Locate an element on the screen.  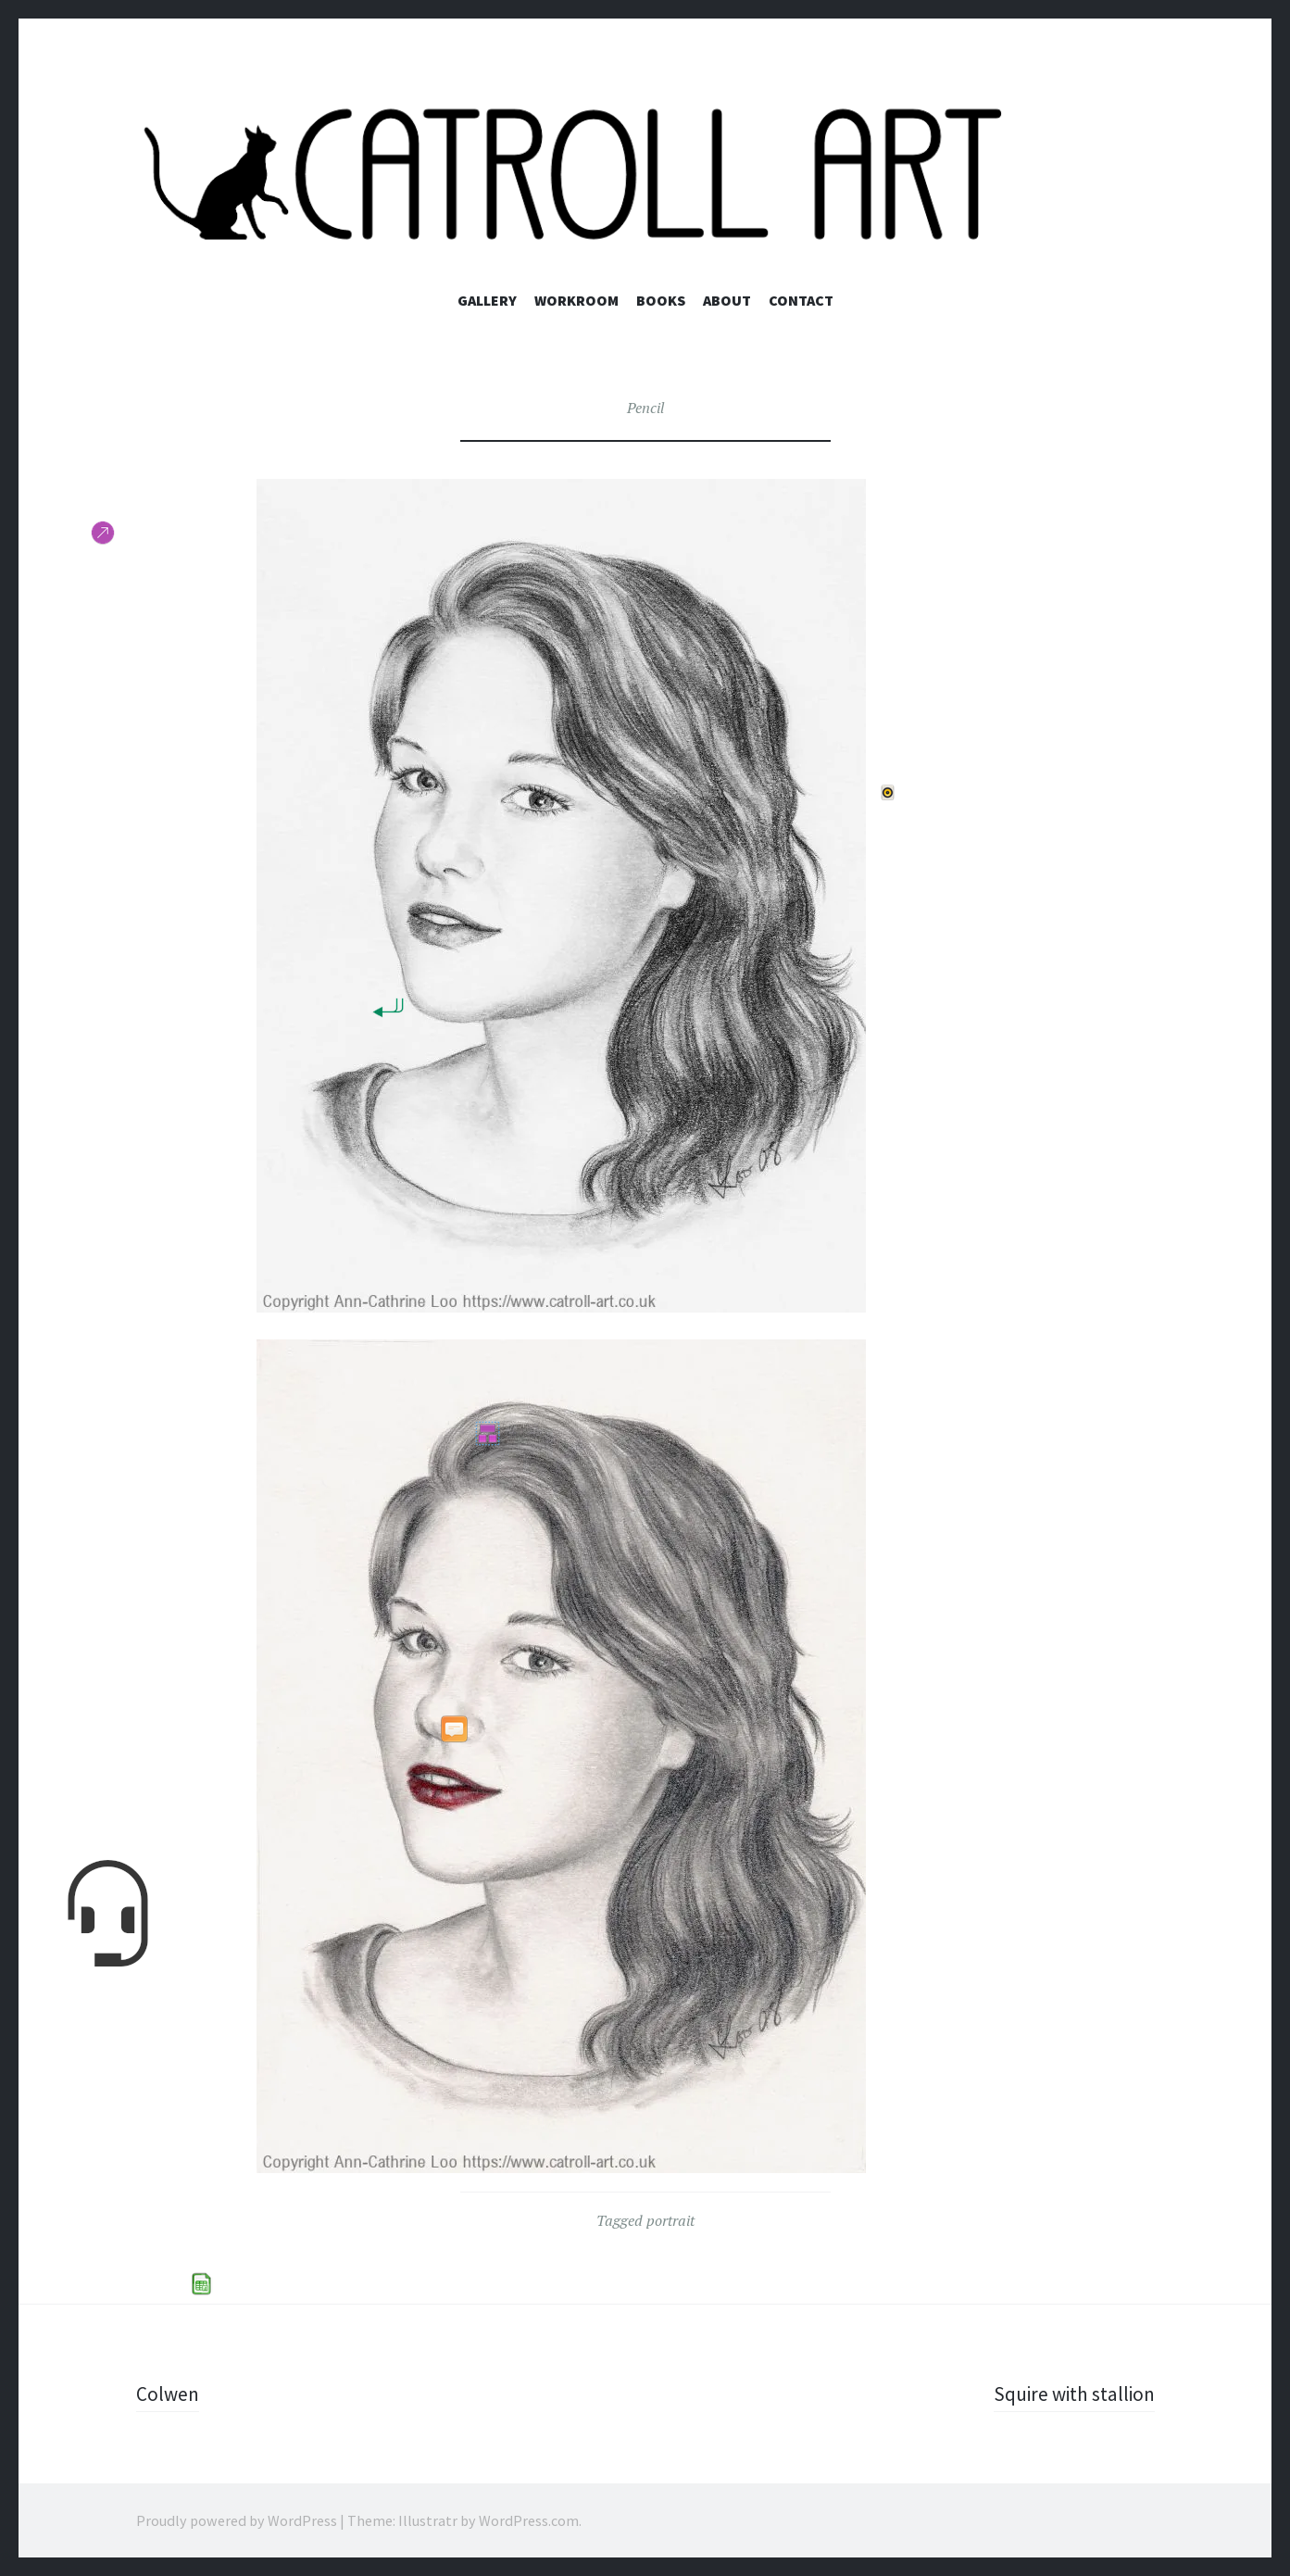
open the messaging app is located at coordinates (454, 1728).